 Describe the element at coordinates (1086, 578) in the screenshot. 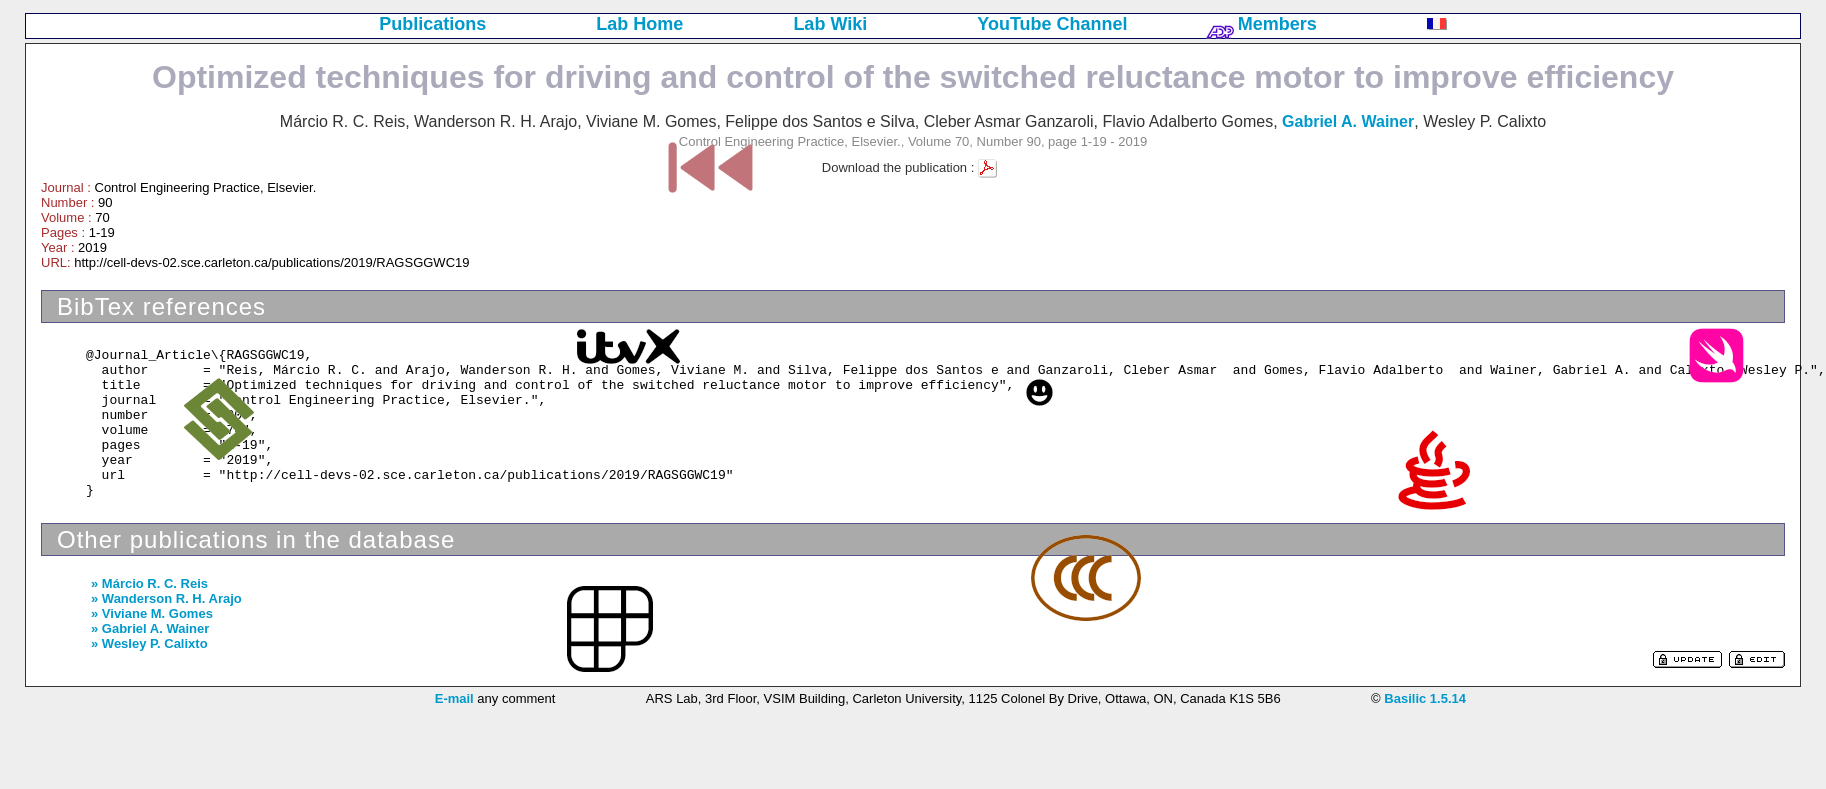

I see `china compulsory certificate (CCC) mark indicating product compliance` at that location.